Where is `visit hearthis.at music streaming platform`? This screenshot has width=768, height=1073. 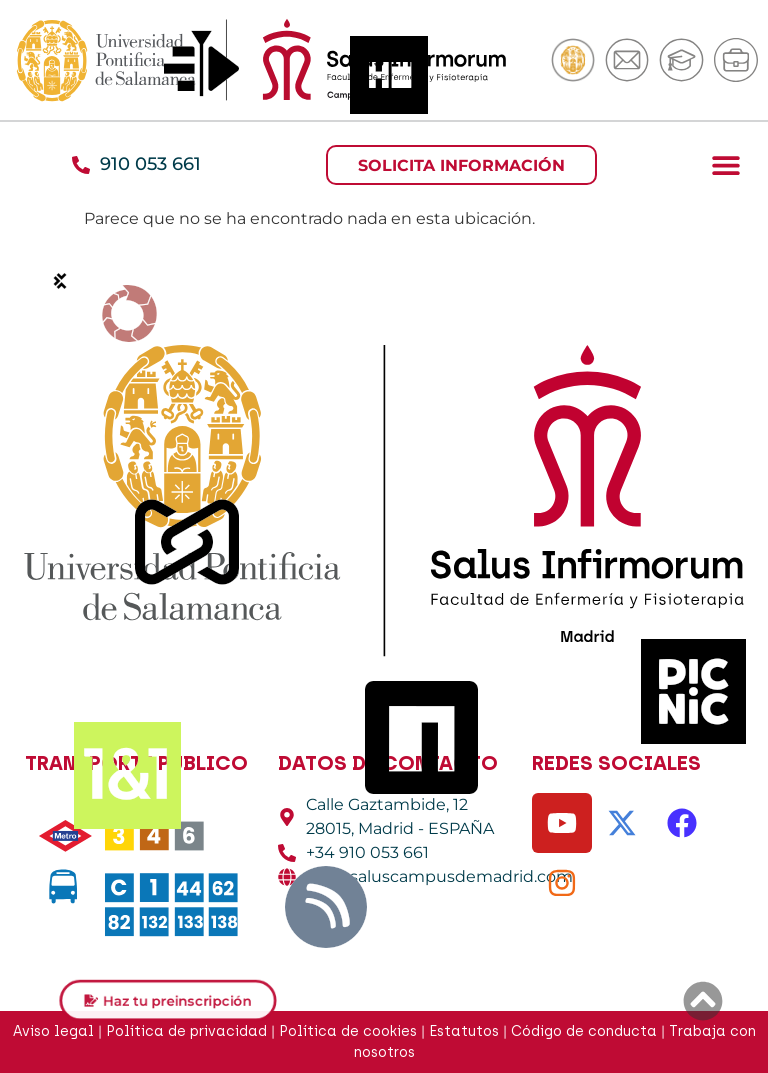
visit hearthis.at music streaming platform is located at coordinates (326, 907).